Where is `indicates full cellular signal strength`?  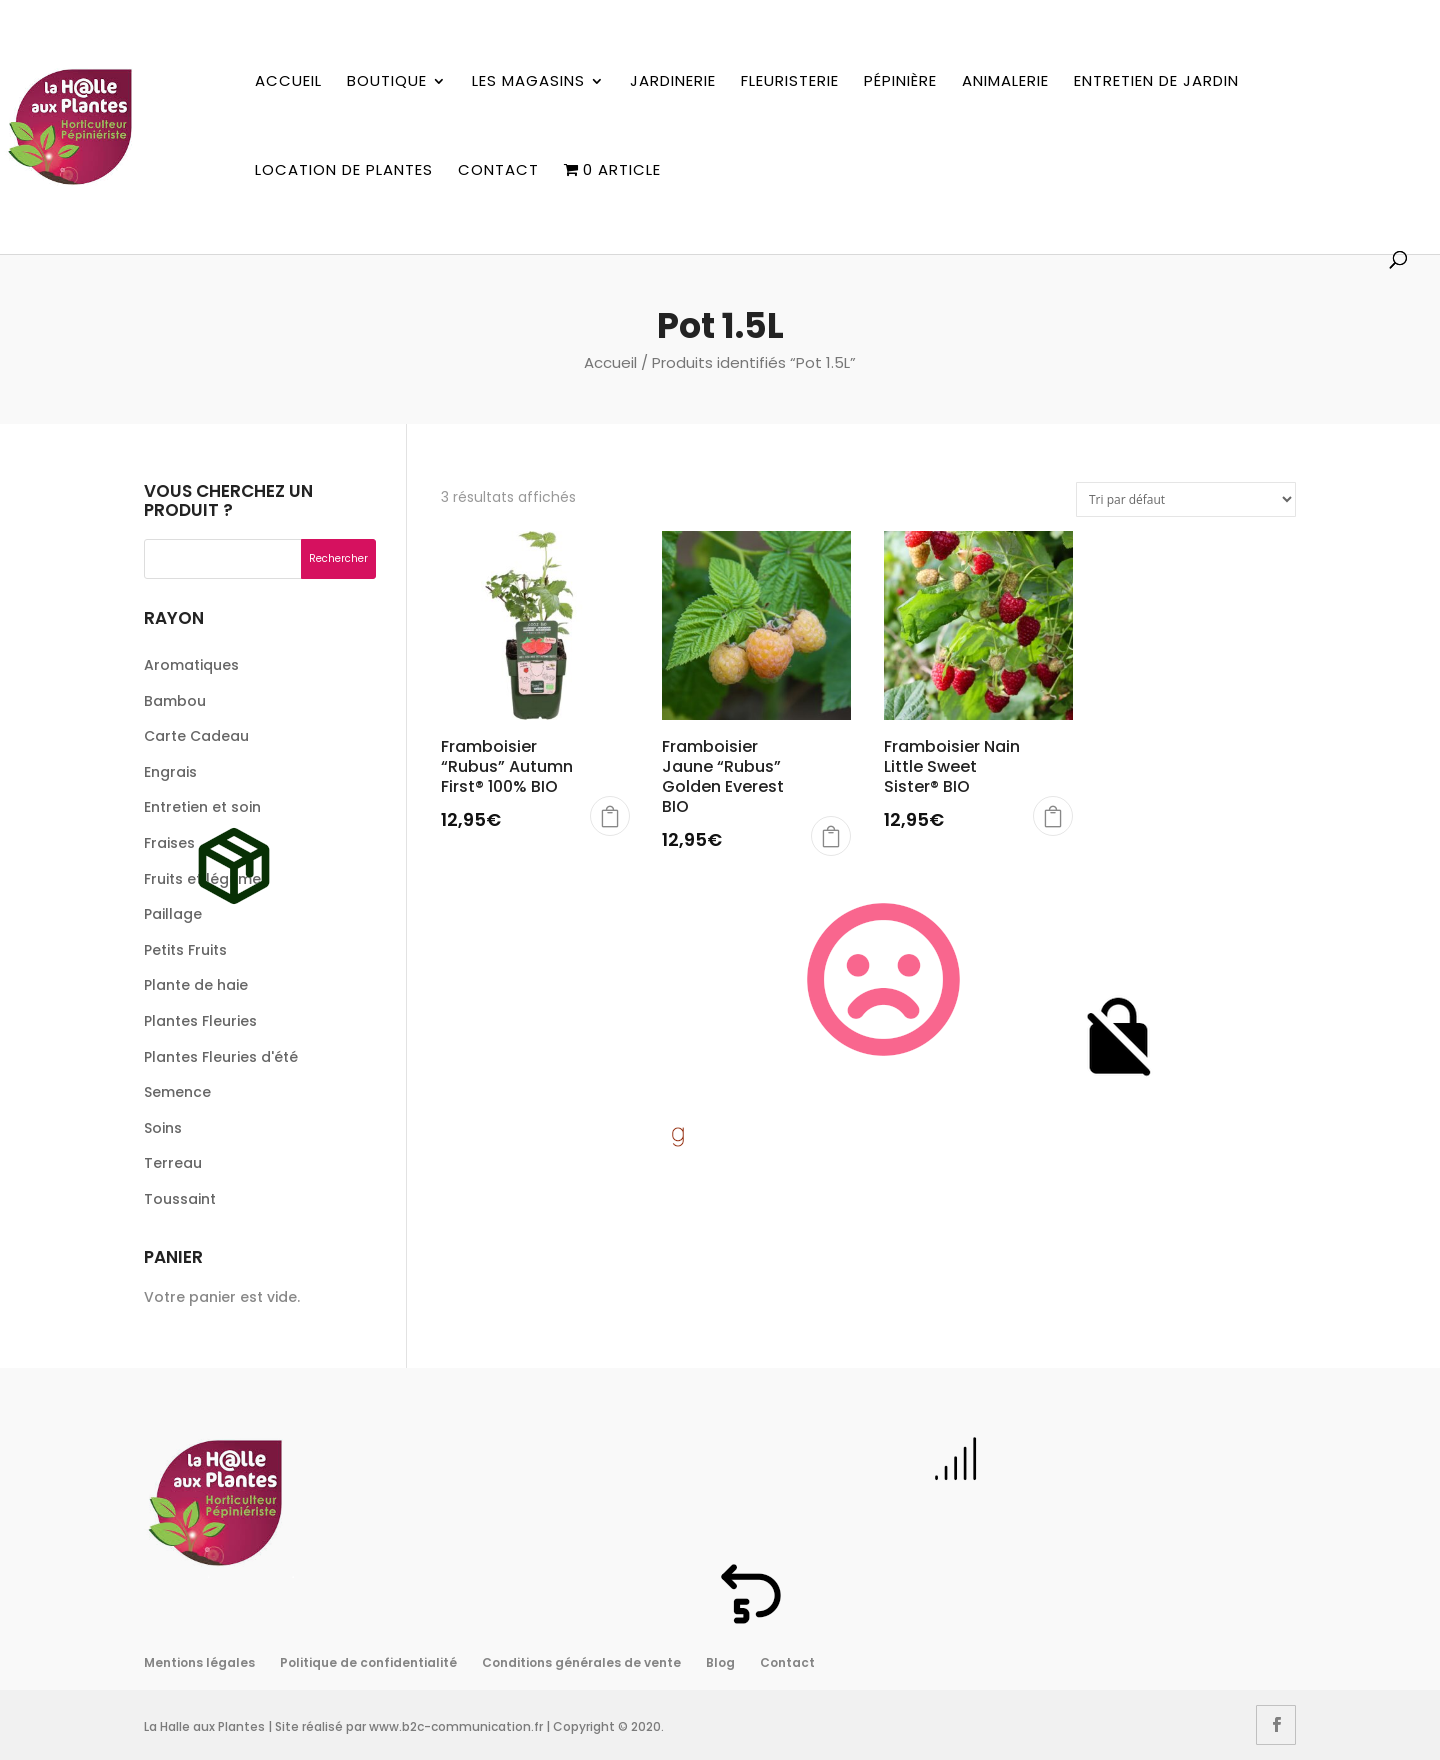 indicates full cellular signal strength is located at coordinates (957, 1461).